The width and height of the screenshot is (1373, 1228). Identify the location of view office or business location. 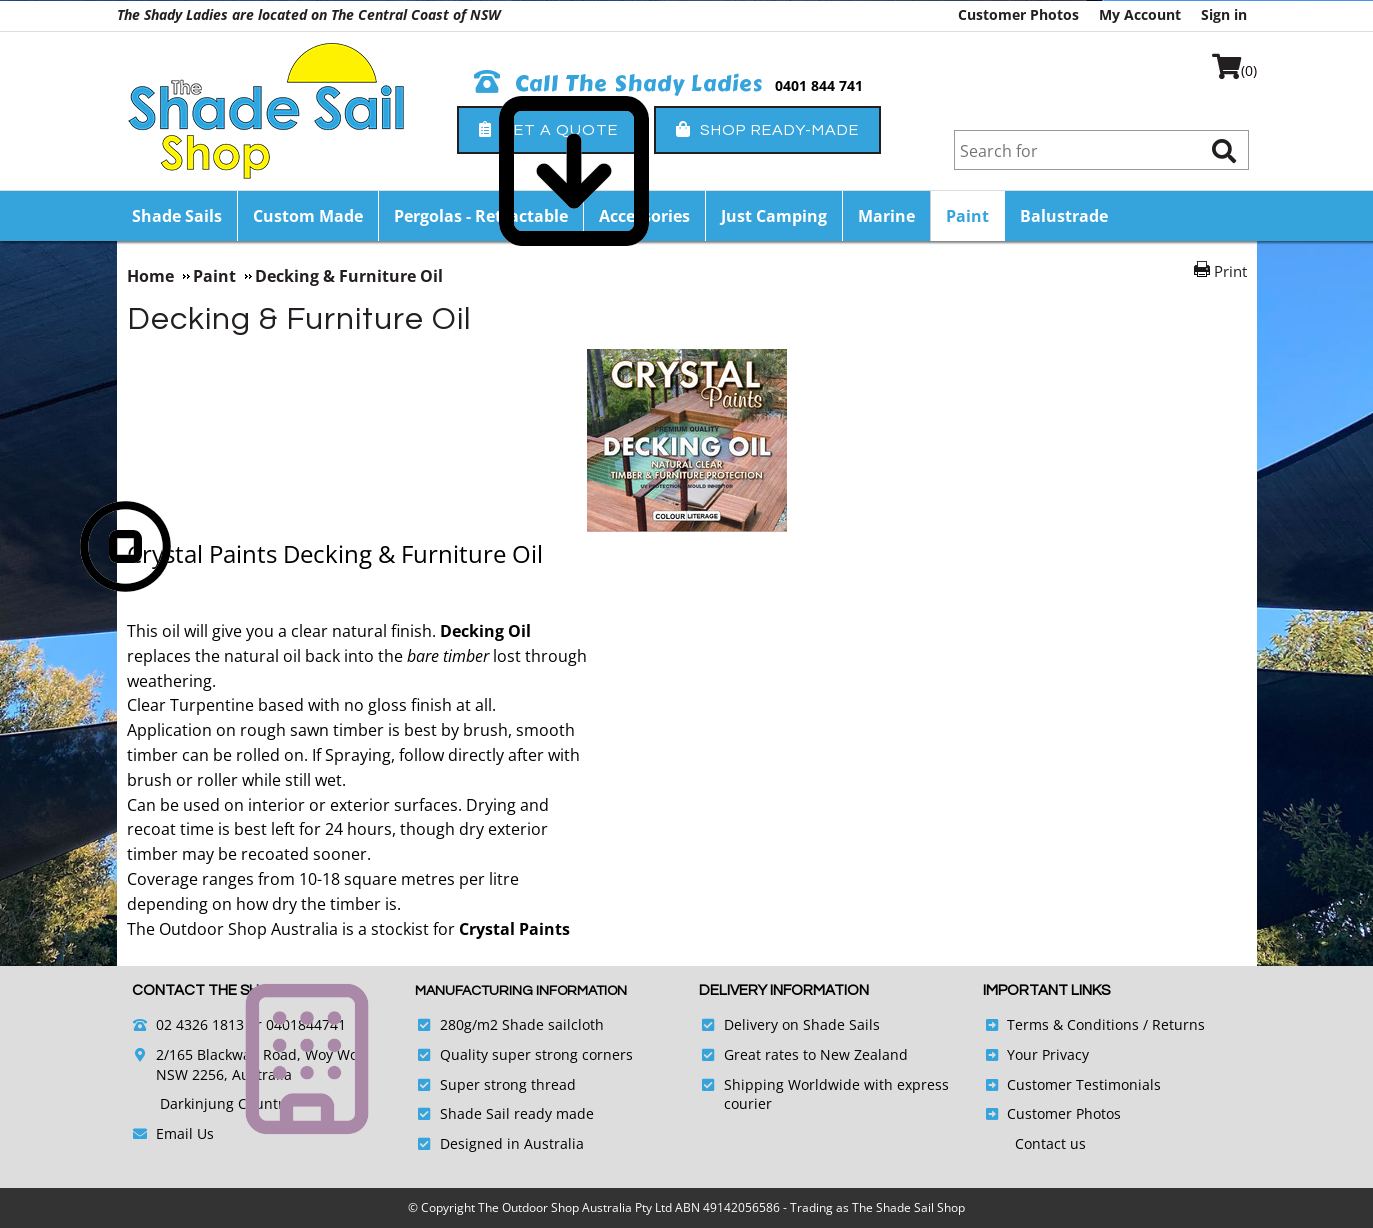
(307, 1059).